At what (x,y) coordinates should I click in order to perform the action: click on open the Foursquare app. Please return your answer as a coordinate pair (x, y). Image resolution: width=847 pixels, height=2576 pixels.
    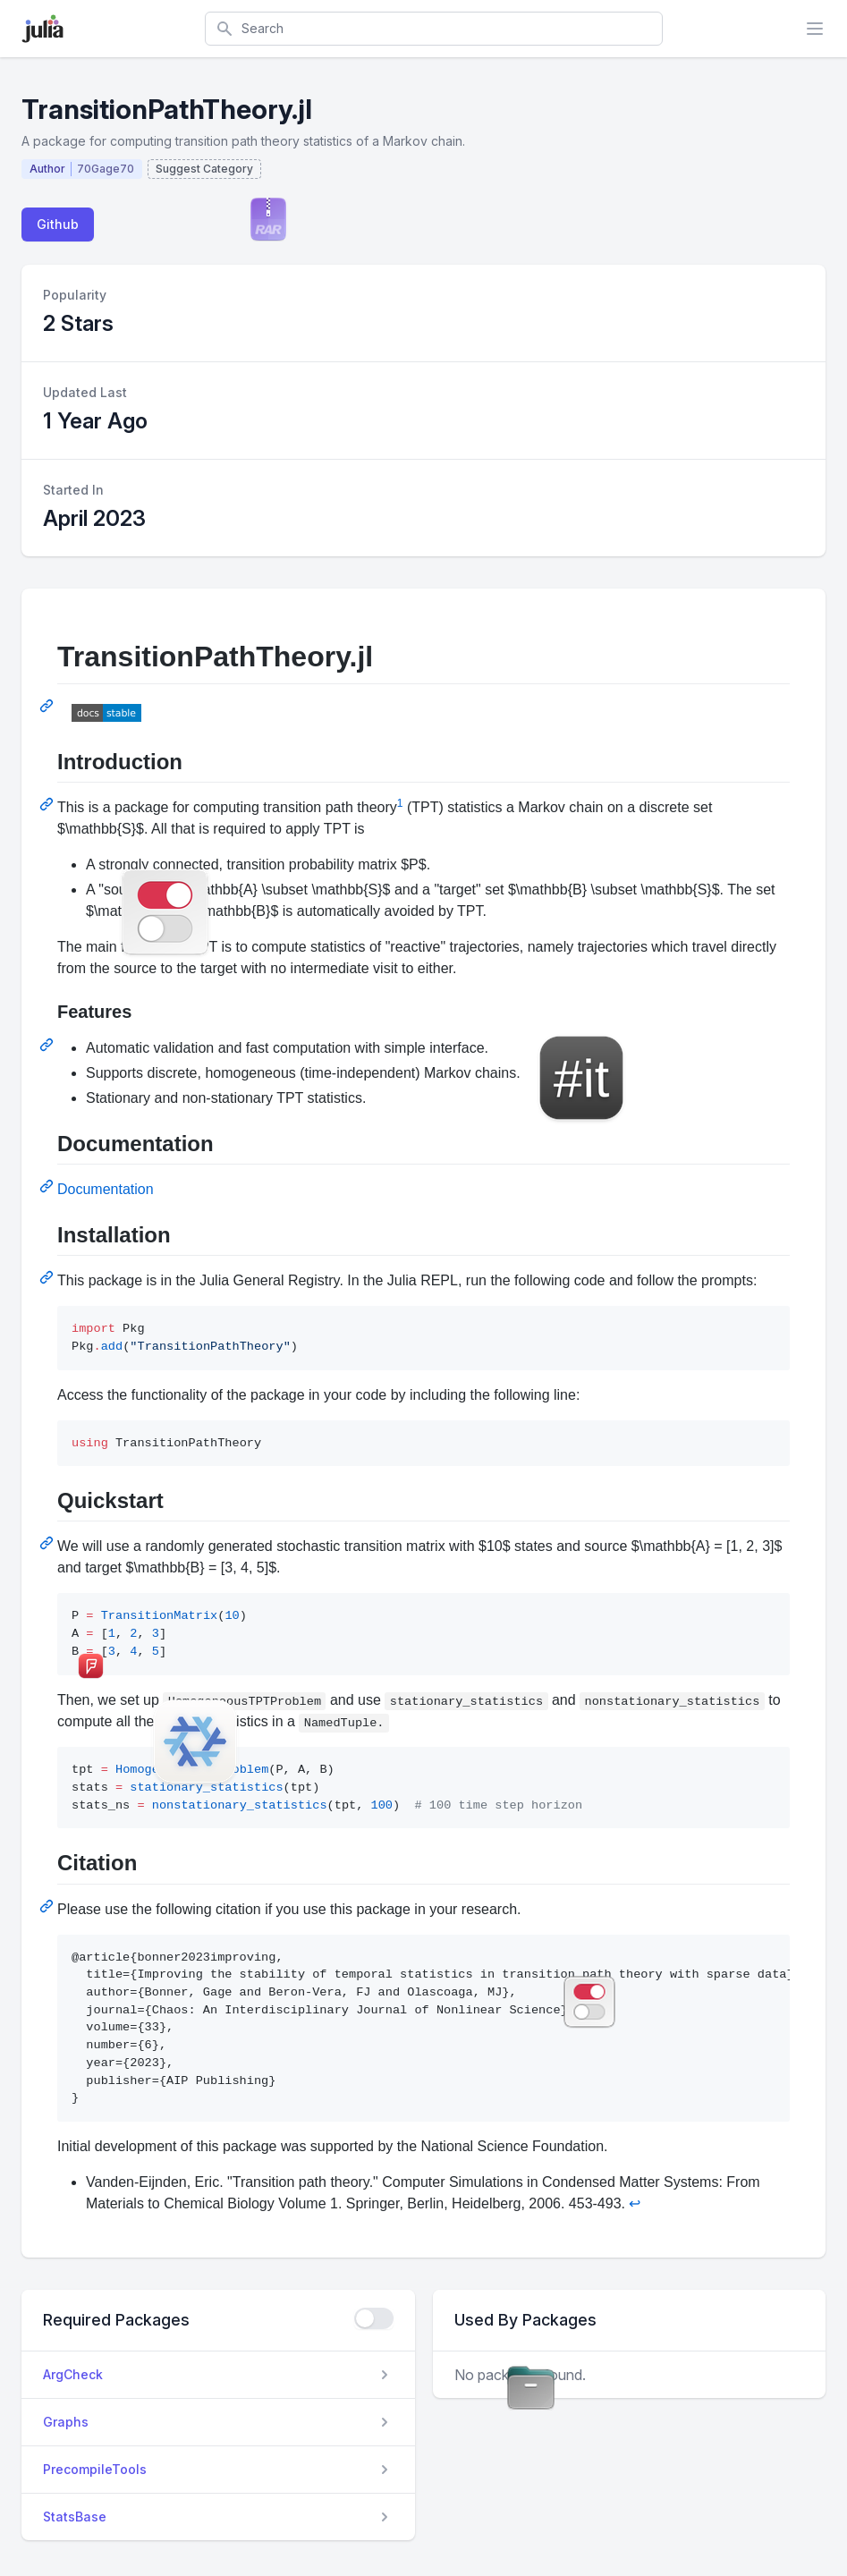
    Looking at the image, I should click on (90, 1665).